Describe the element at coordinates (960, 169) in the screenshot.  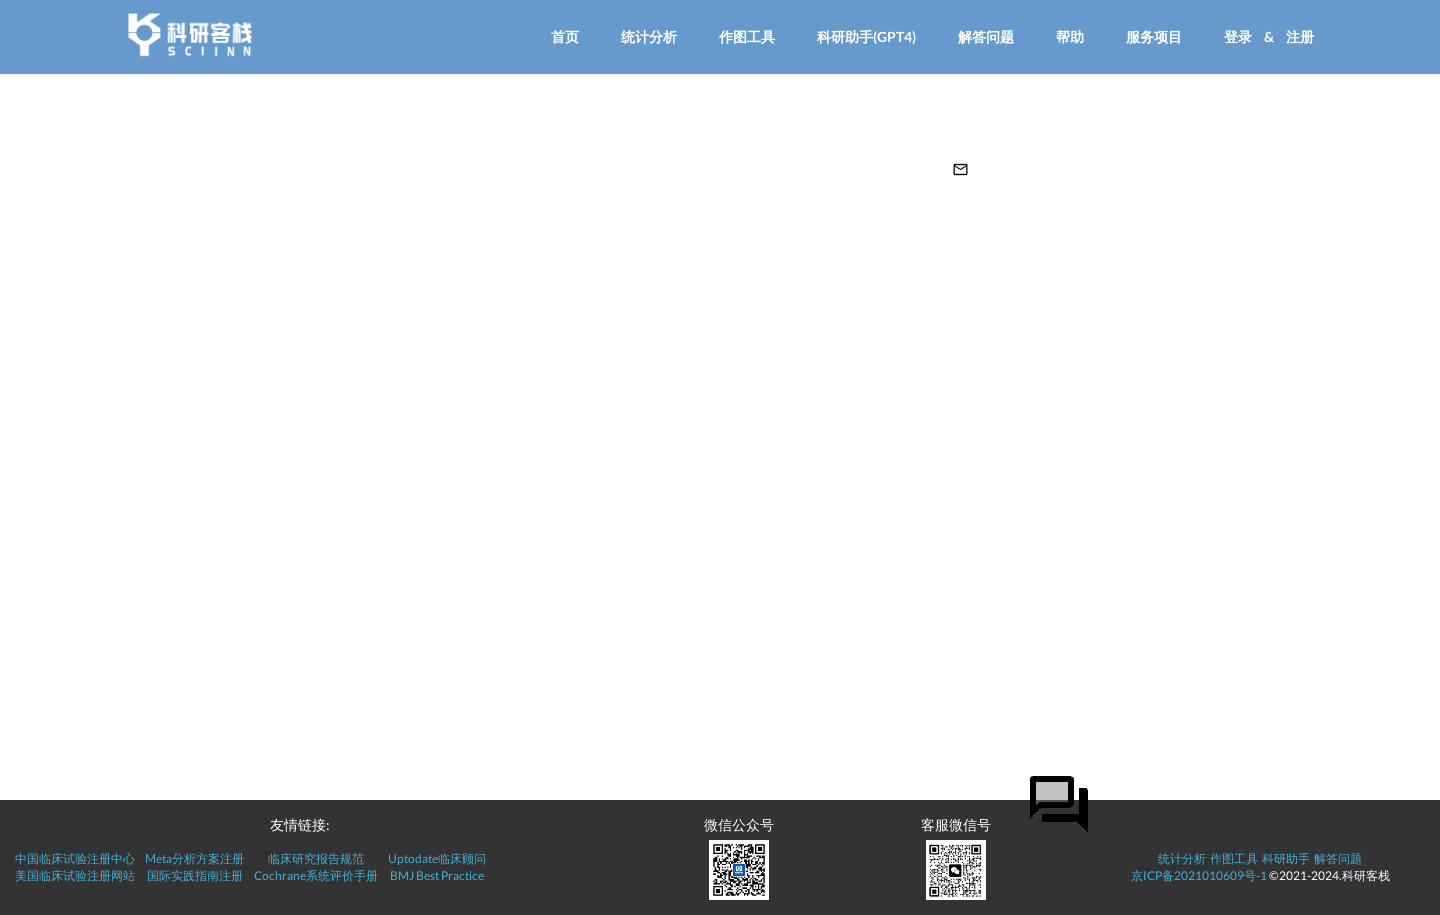
I see `open your email inbox` at that location.